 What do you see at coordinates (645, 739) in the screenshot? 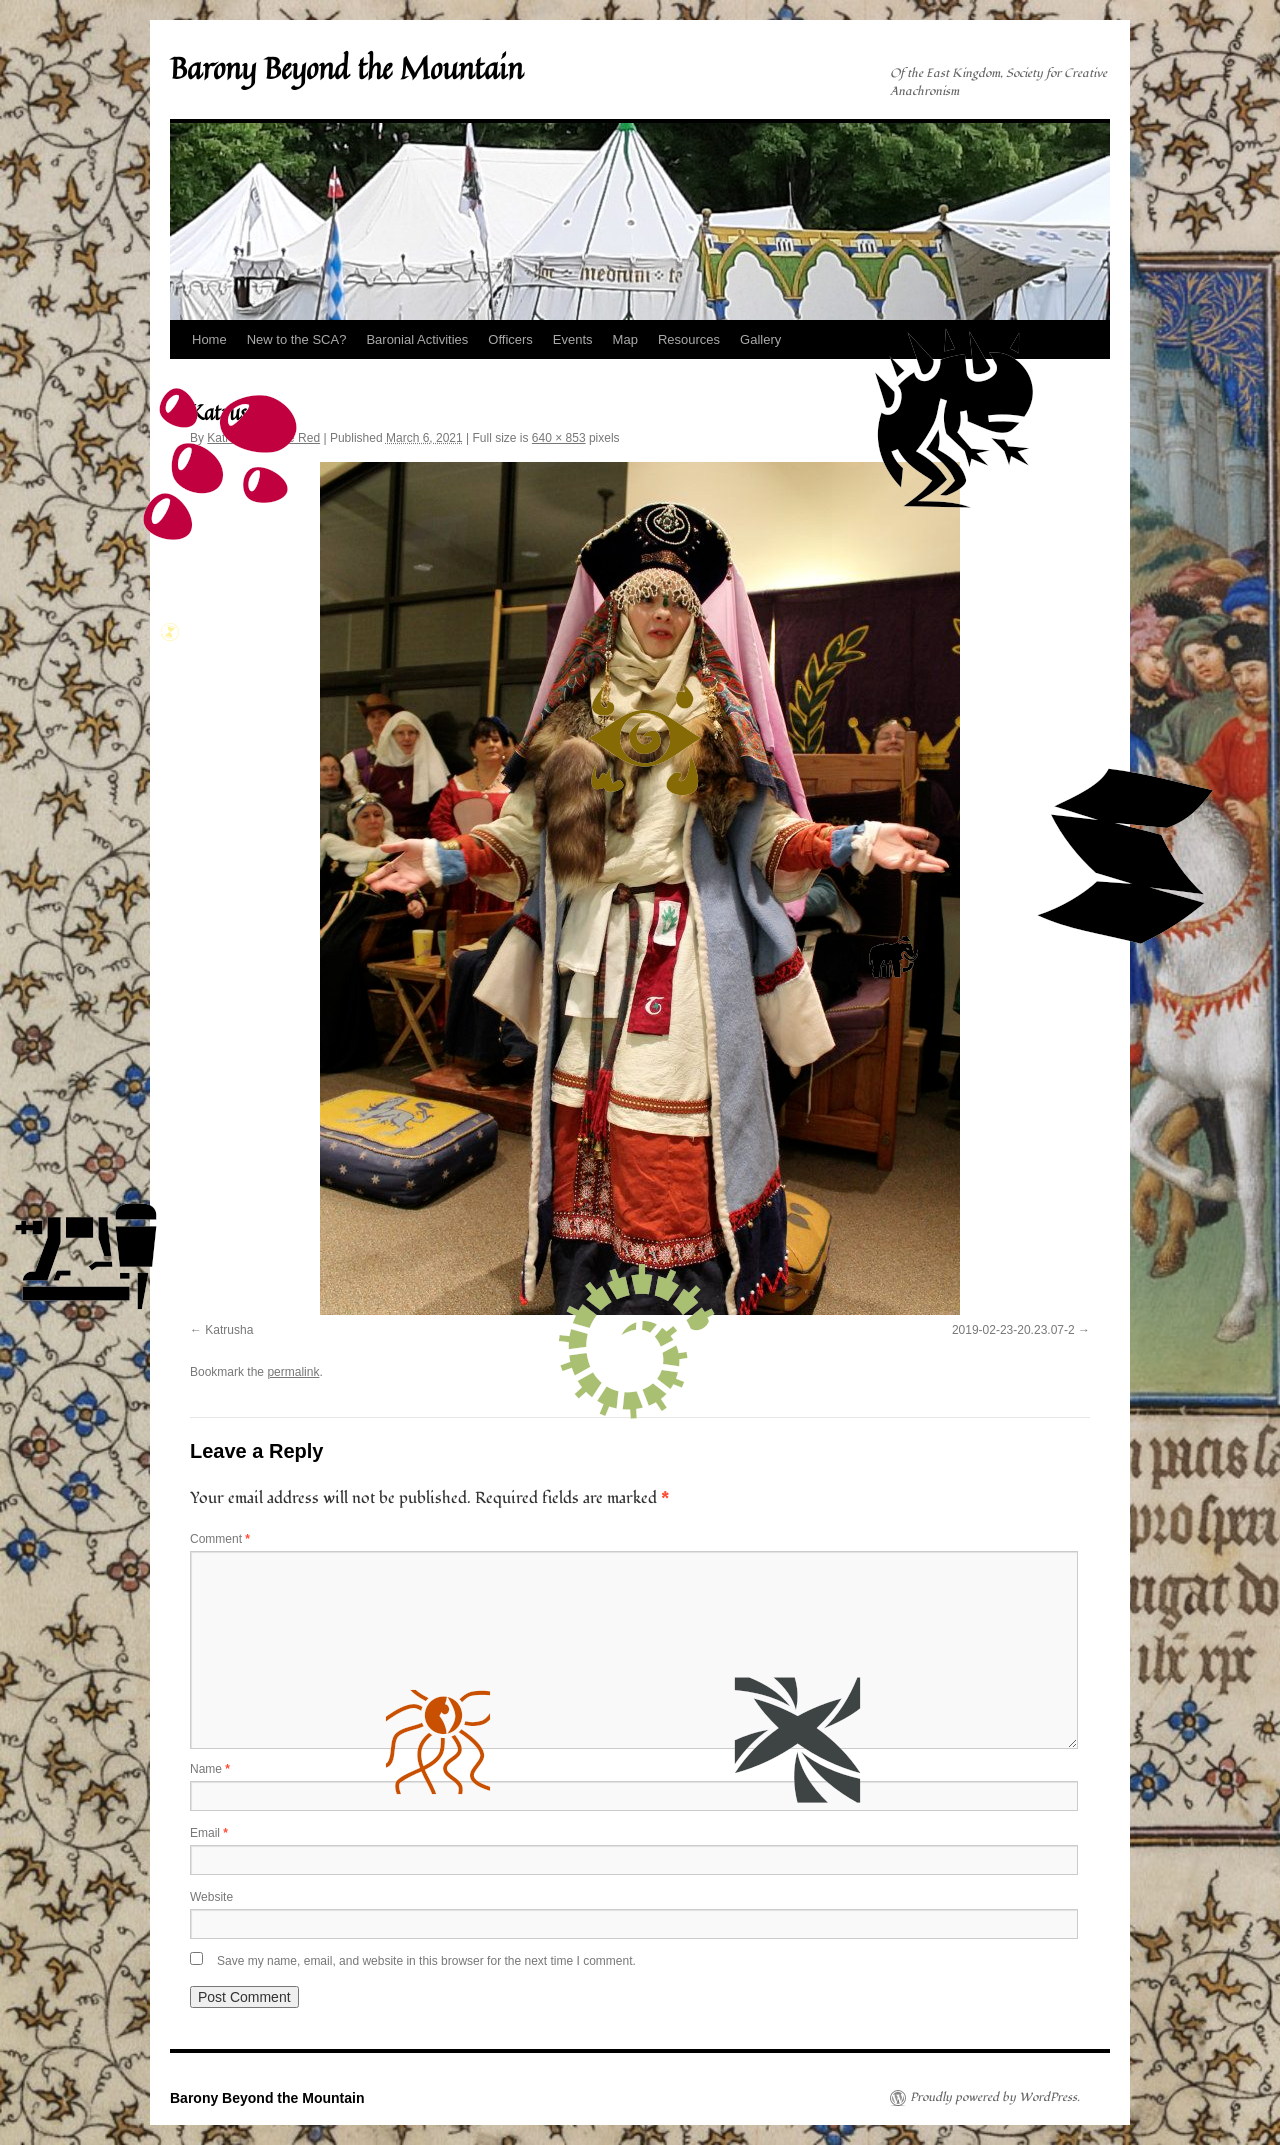
I see `activate fire vision or enhanced sight ability` at bounding box center [645, 739].